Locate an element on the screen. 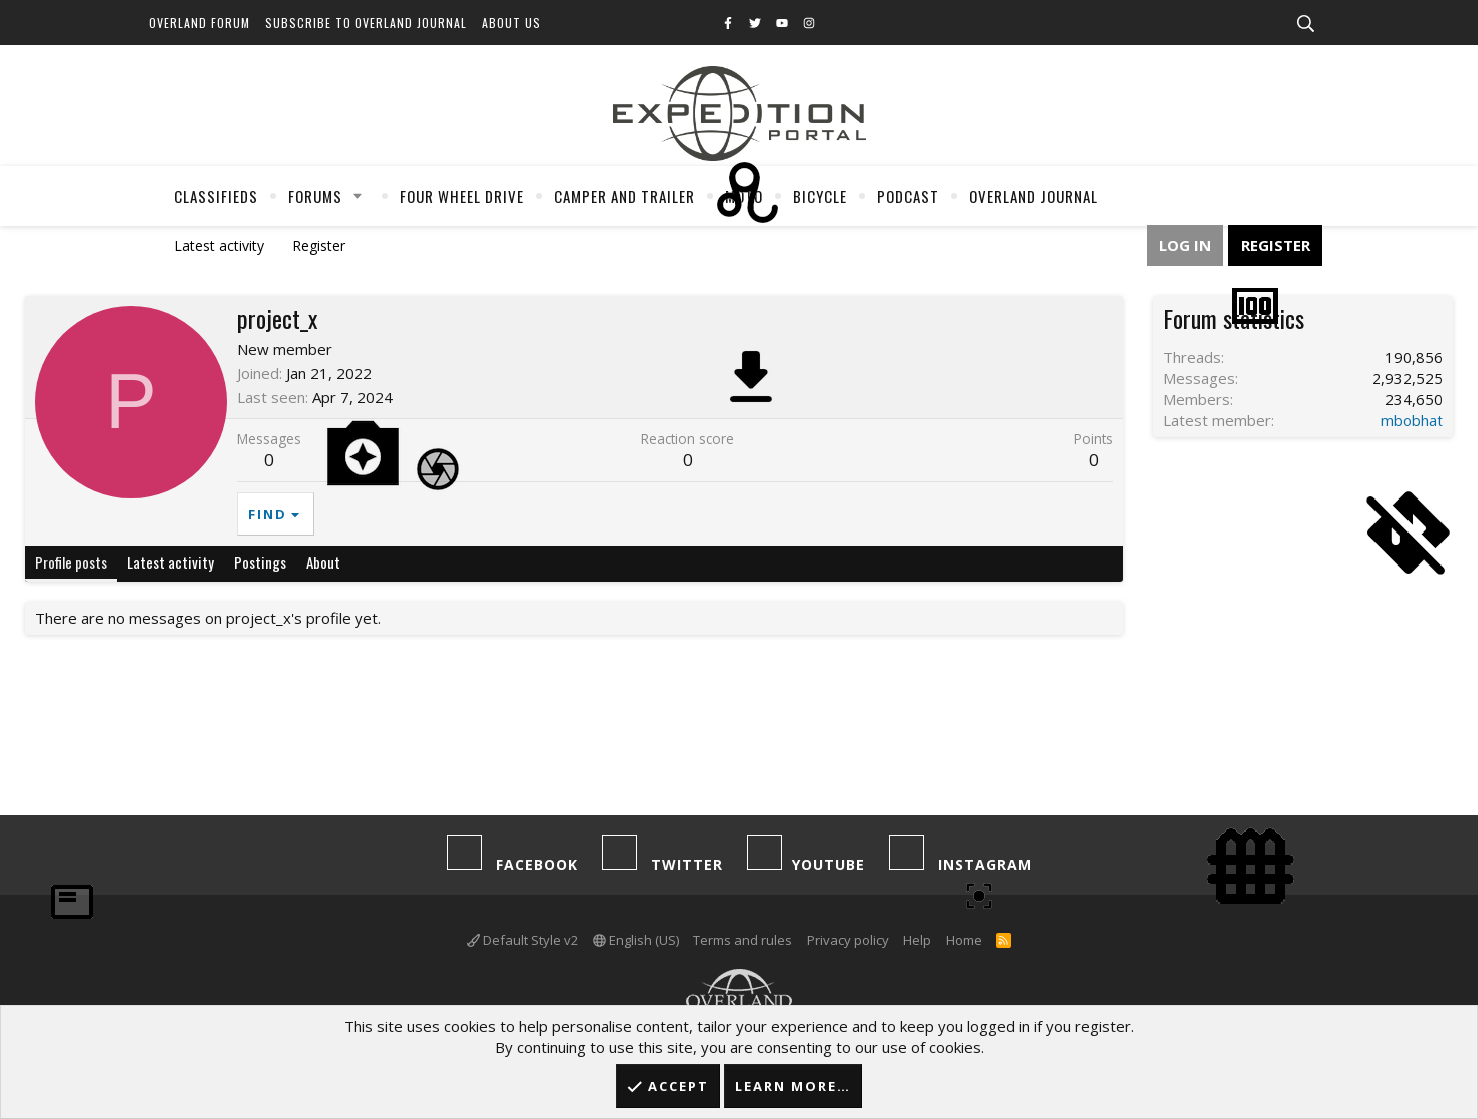  download a file or content is located at coordinates (751, 378).